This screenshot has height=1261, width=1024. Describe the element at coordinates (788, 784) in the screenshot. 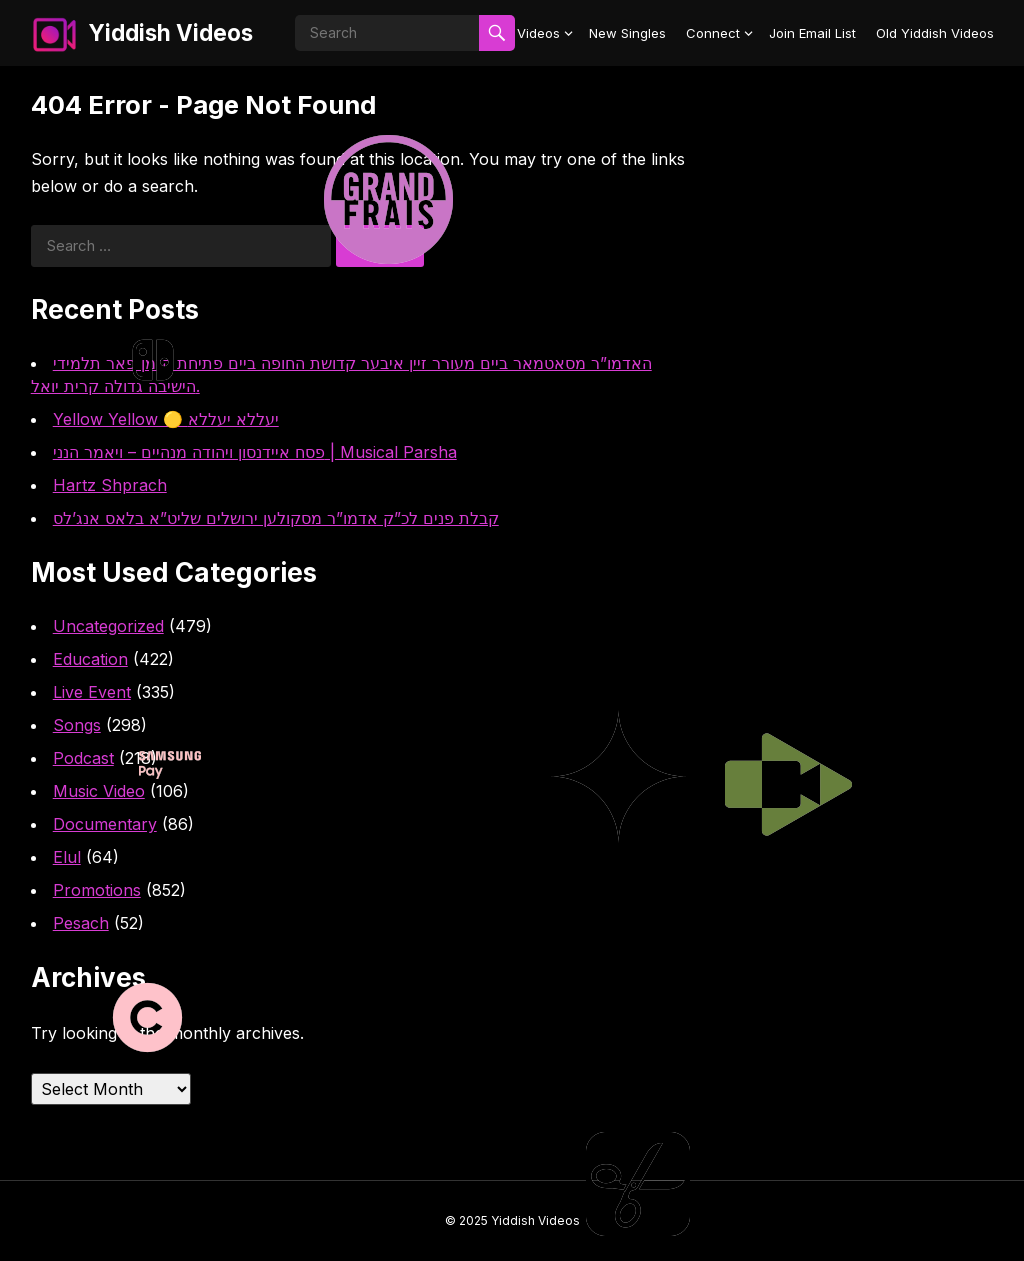

I see `open screencastify screen recording app` at that location.